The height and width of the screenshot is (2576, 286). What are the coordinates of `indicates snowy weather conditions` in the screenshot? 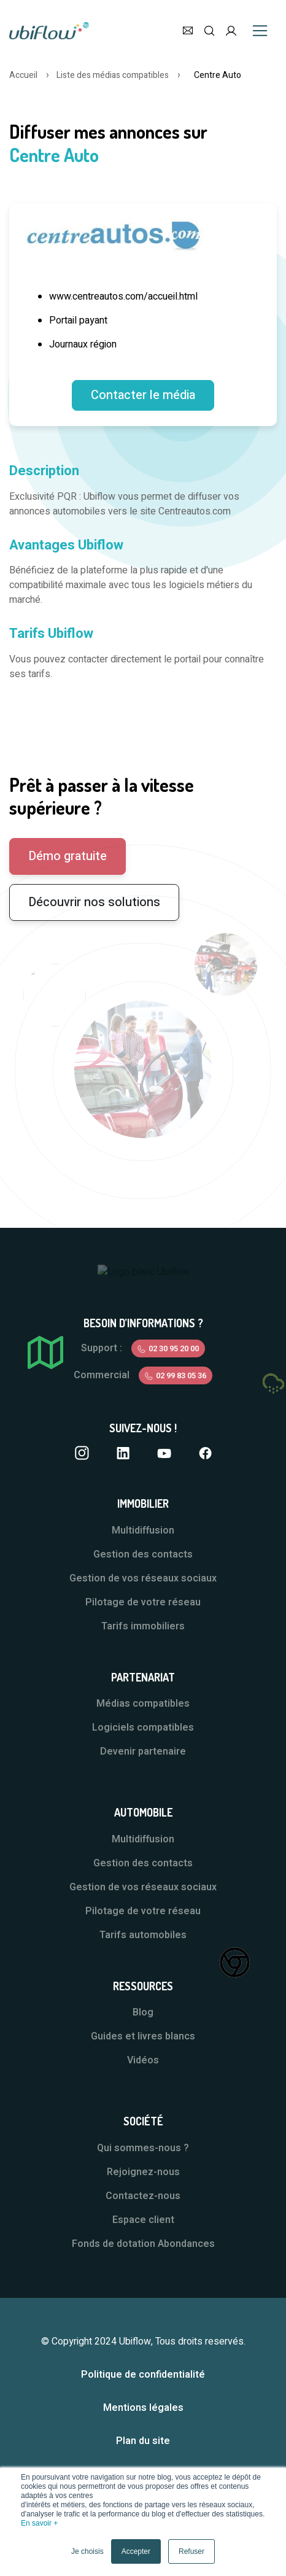 It's located at (273, 1383).